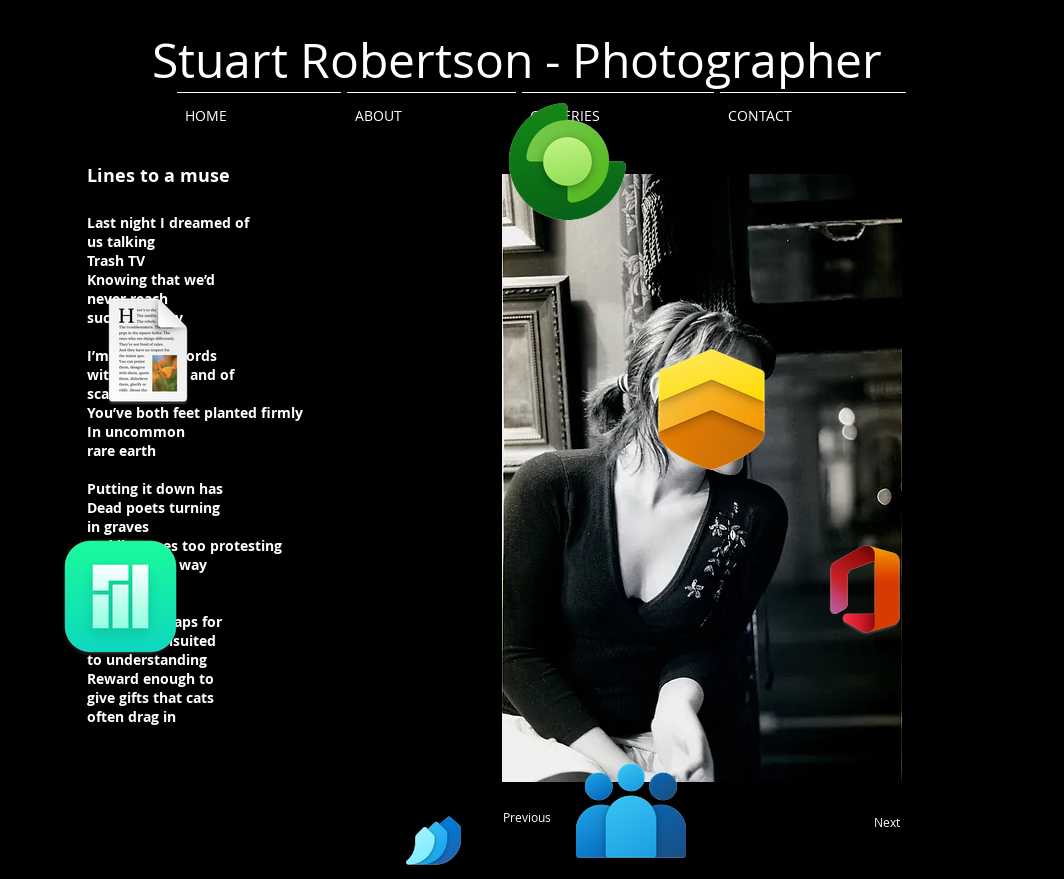 The height and width of the screenshot is (879, 1064). What do you see at coordinates (865, 589) in the screenshot?
I see `open Microsoft Office suite` at bounding box center [865, 589].